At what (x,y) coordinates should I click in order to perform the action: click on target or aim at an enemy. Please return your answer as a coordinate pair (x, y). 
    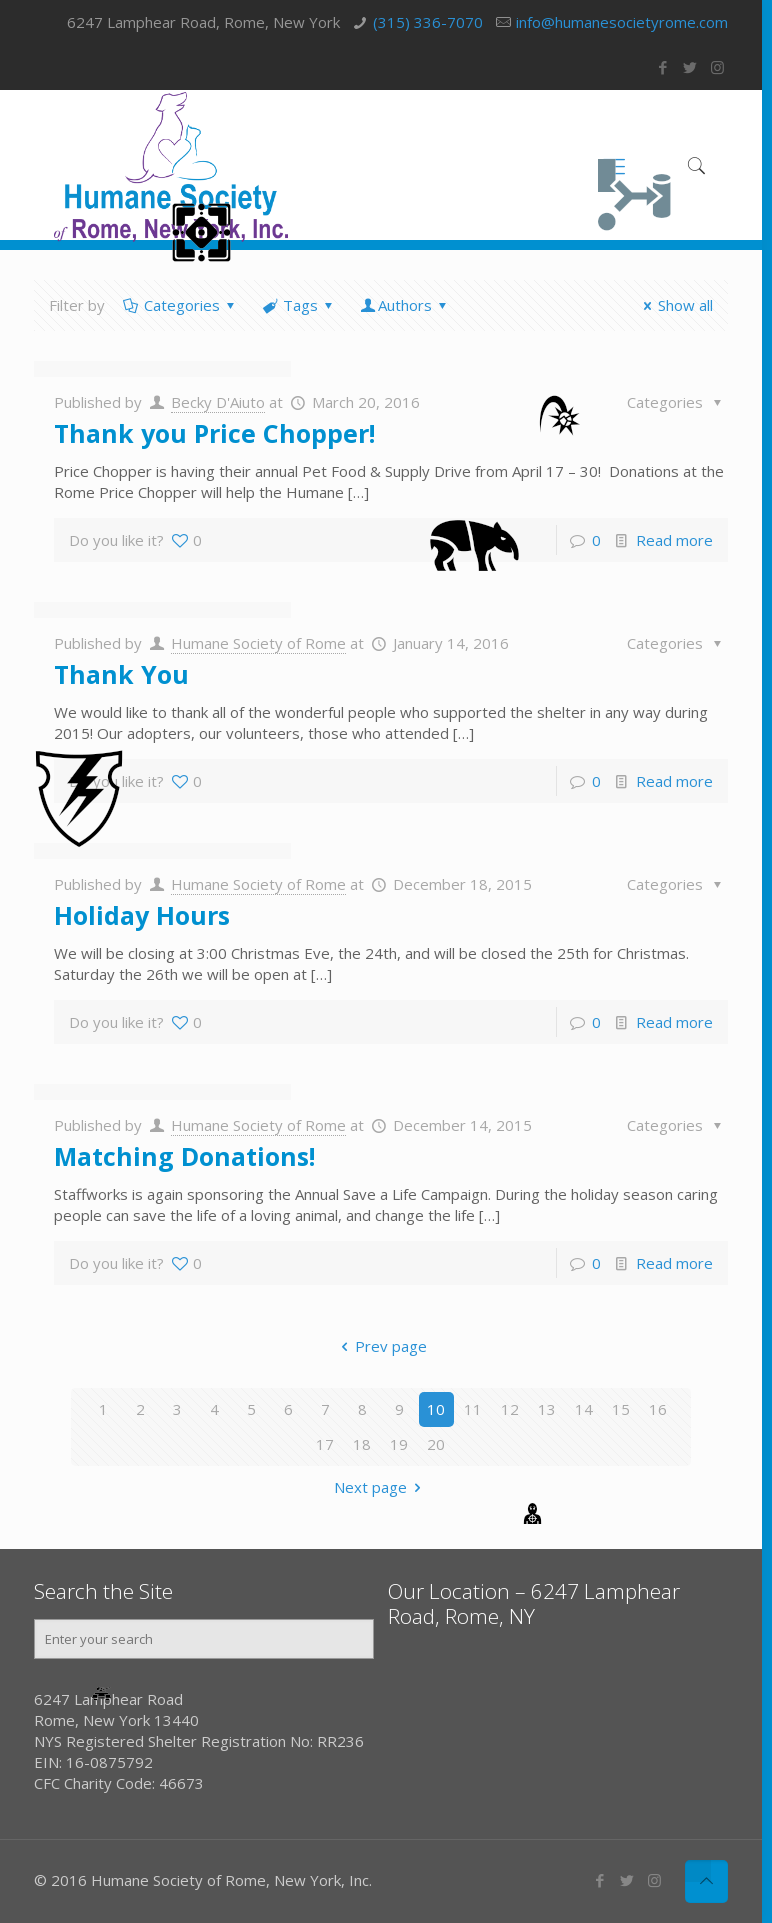
    Looking at the image, I should click on (532, 1513).